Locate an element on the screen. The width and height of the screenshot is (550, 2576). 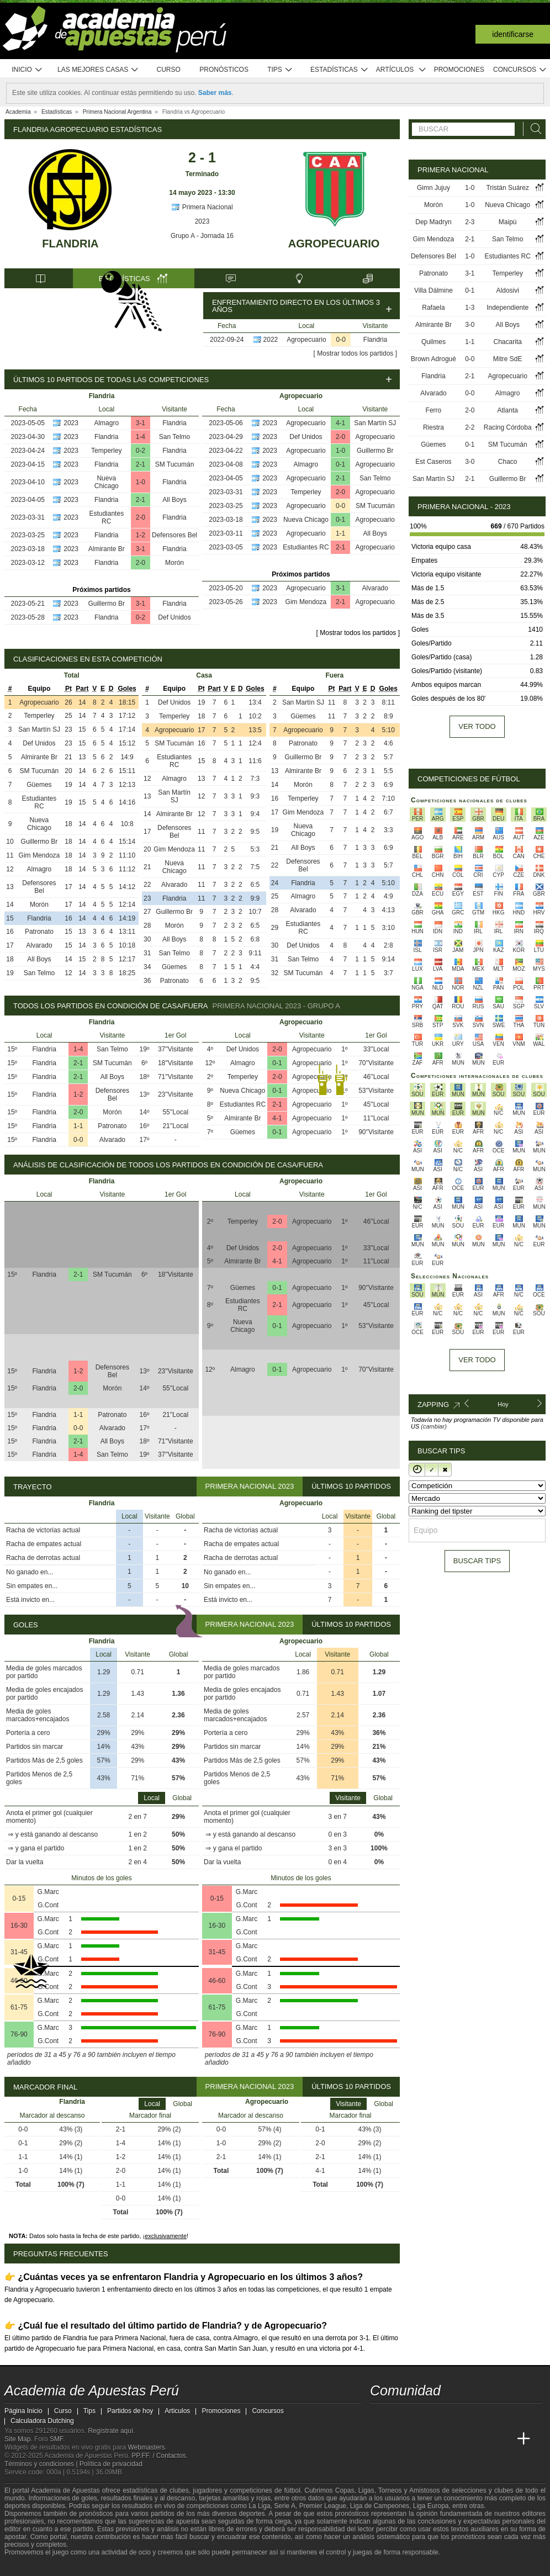
send a message or note is located at coordinates (31, 1971).